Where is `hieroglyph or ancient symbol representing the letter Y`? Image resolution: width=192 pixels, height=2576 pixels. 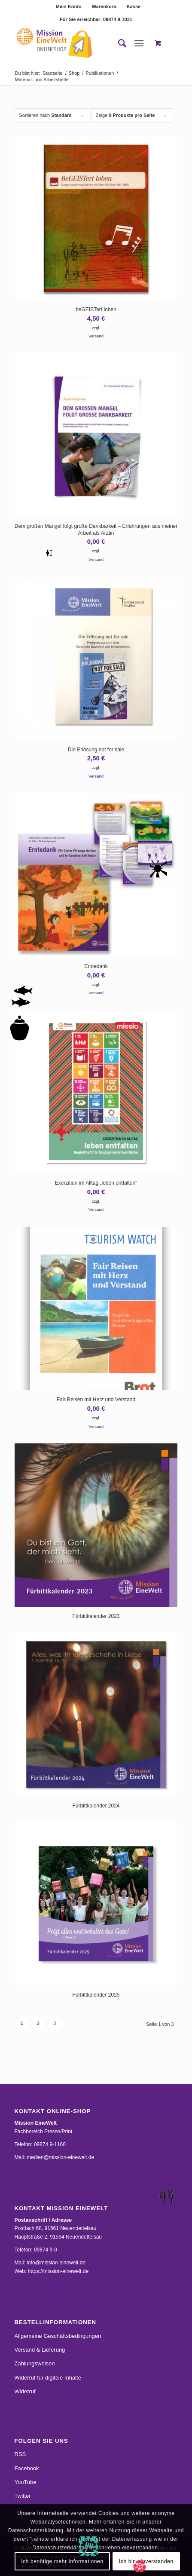
hieroglyph or ancient symbol representing the letter Y is located at coordinates (166, 2195).